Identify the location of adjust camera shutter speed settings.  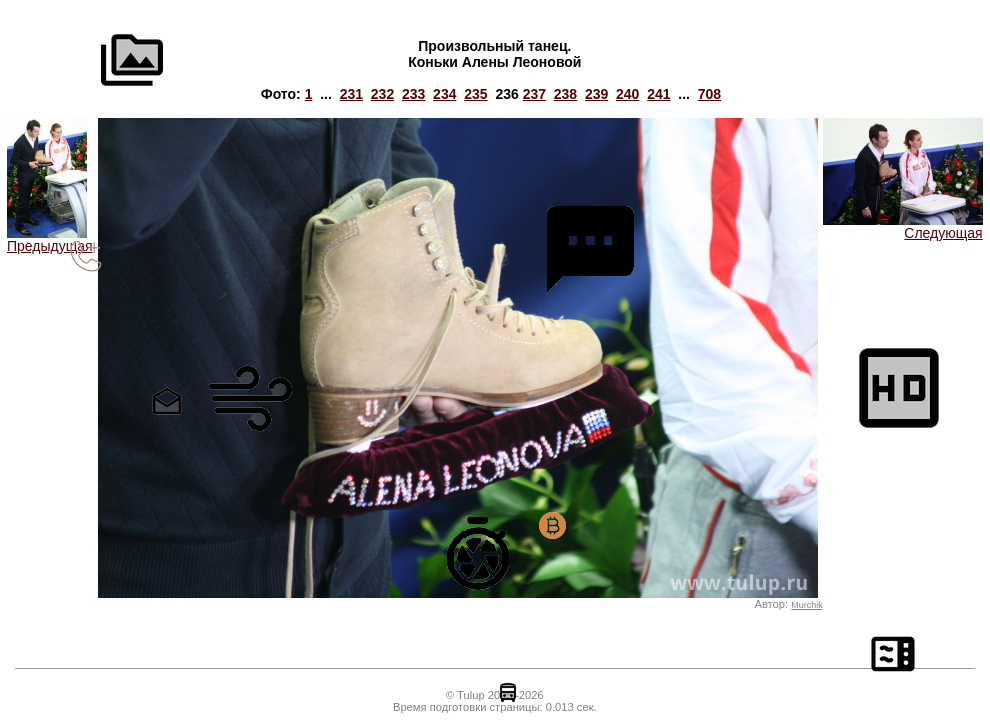
(478, 555).